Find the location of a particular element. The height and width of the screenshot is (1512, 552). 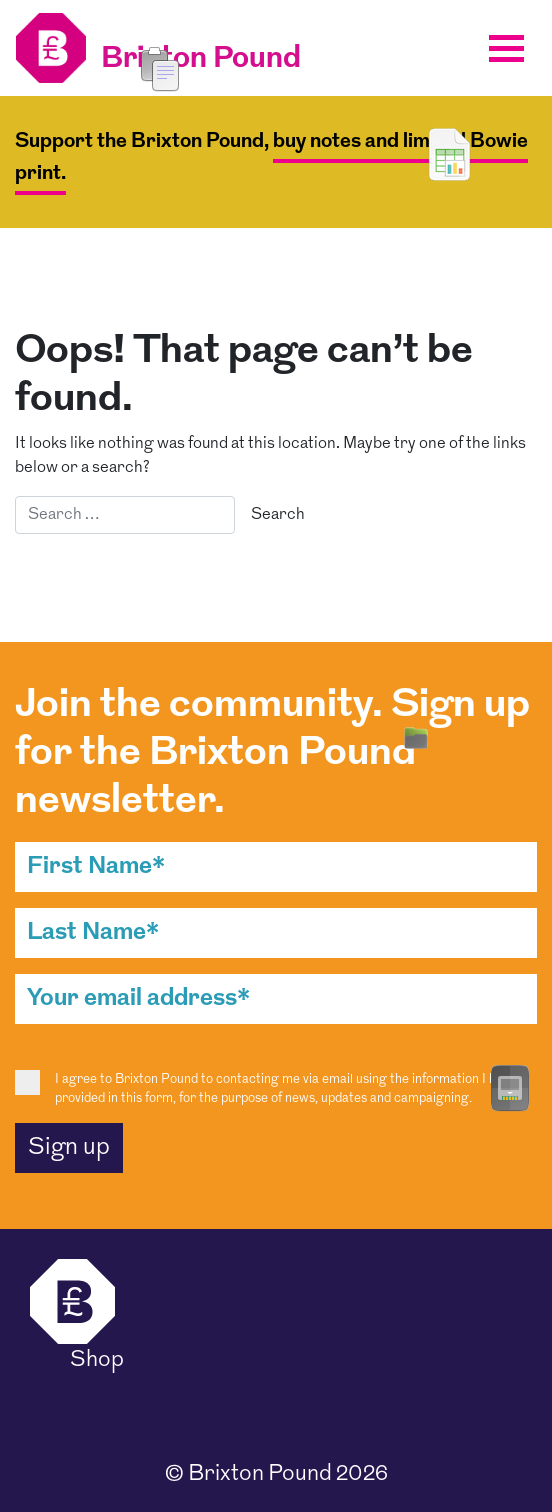

a sega genesis ROM file is located at coordinates (510, 1088).